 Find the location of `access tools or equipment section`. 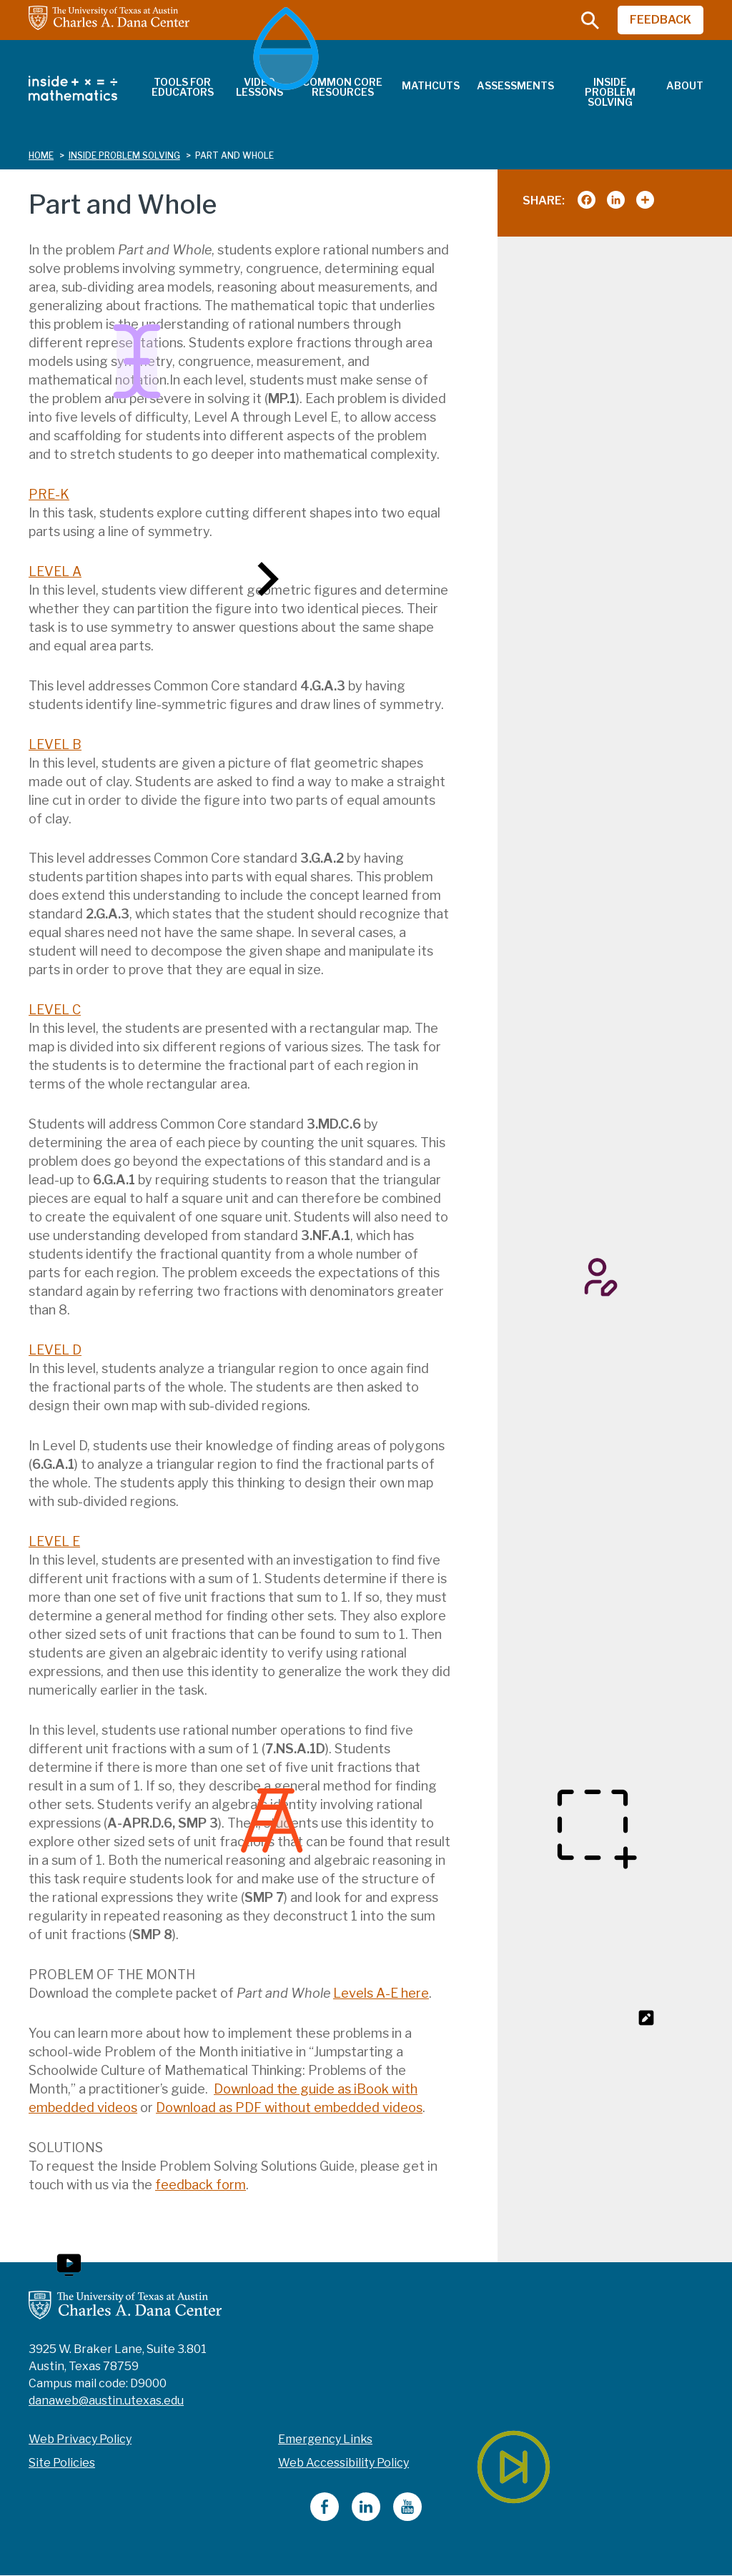

access tools or equipment section is located at coordinates (273, 1820).